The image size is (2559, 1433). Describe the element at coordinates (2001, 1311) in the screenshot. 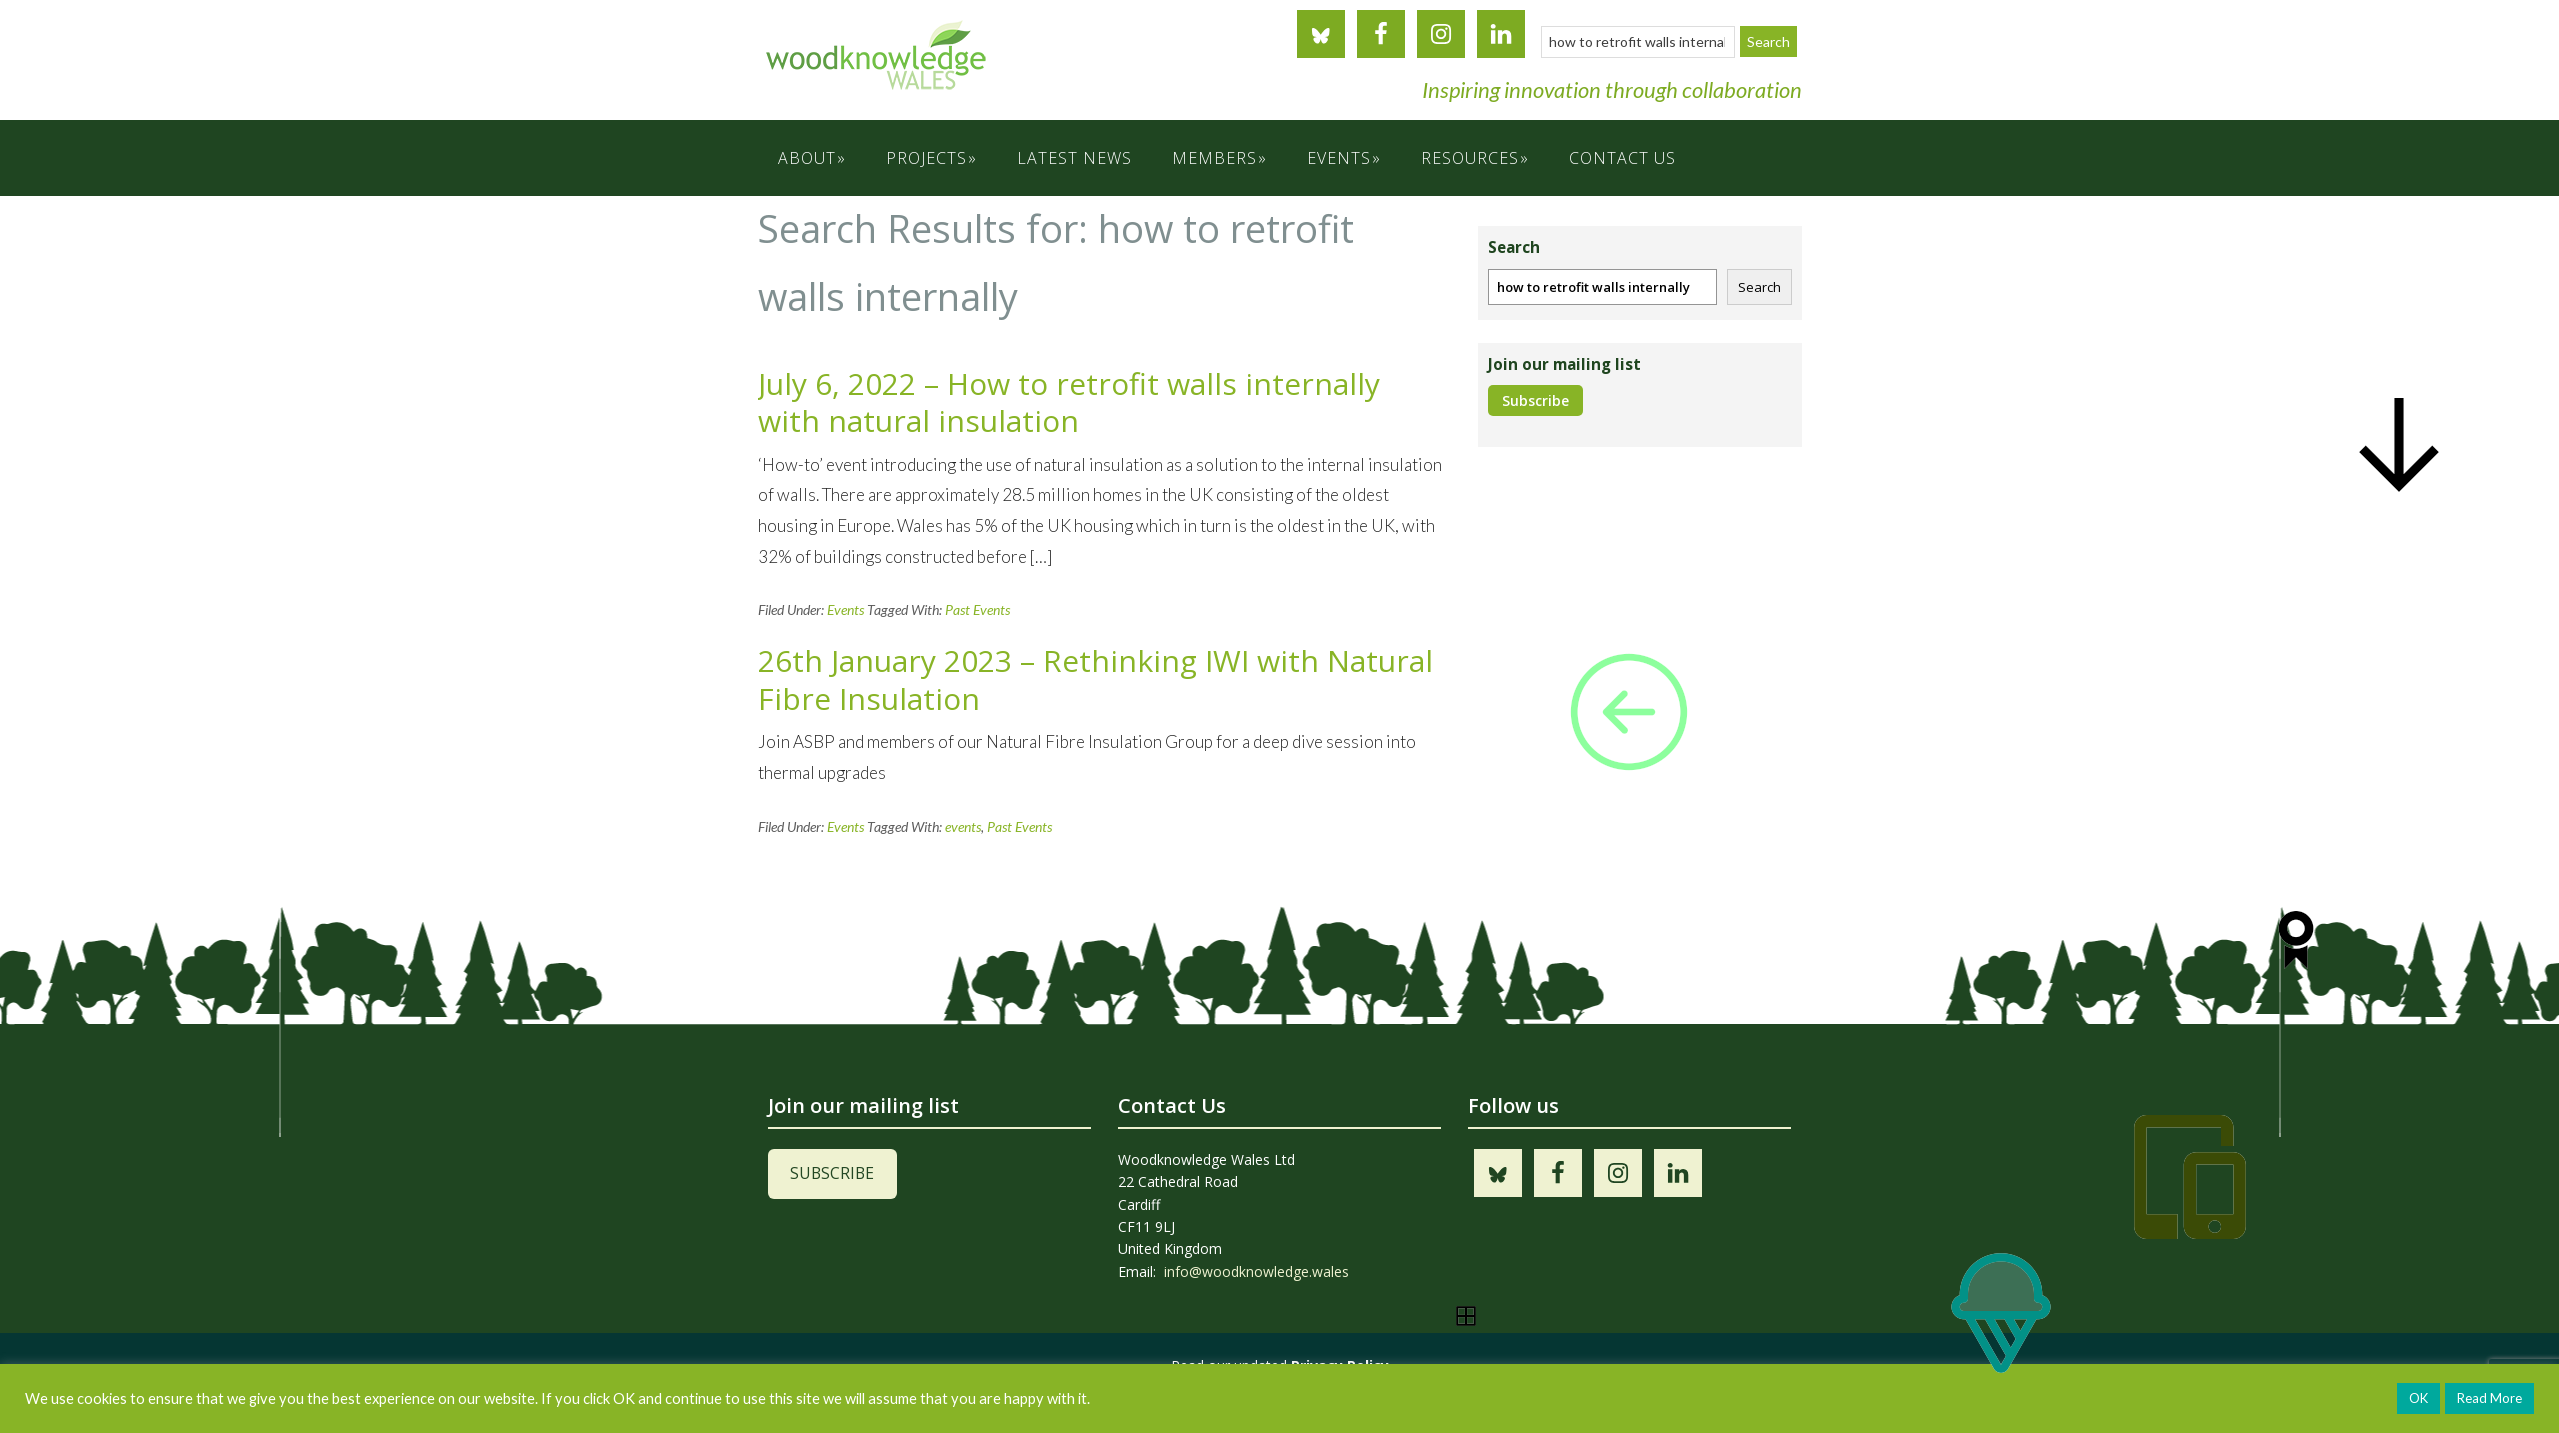

I see `browse dessert or ice cream options` at that location.